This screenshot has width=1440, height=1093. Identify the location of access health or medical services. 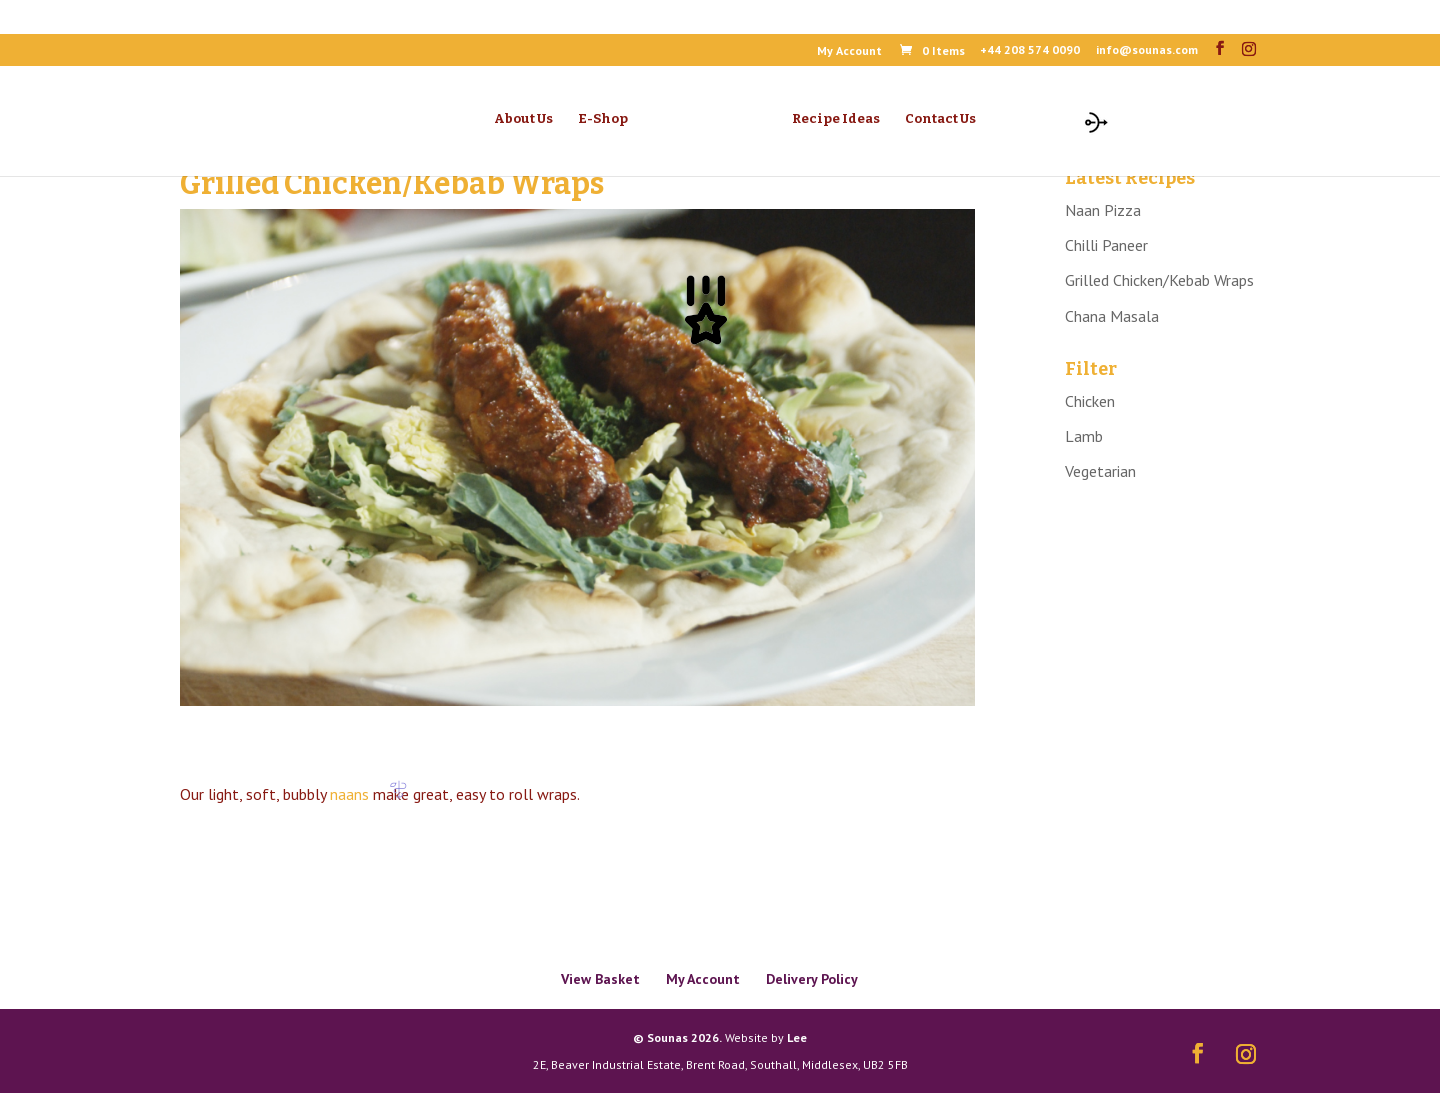
(399, 790).